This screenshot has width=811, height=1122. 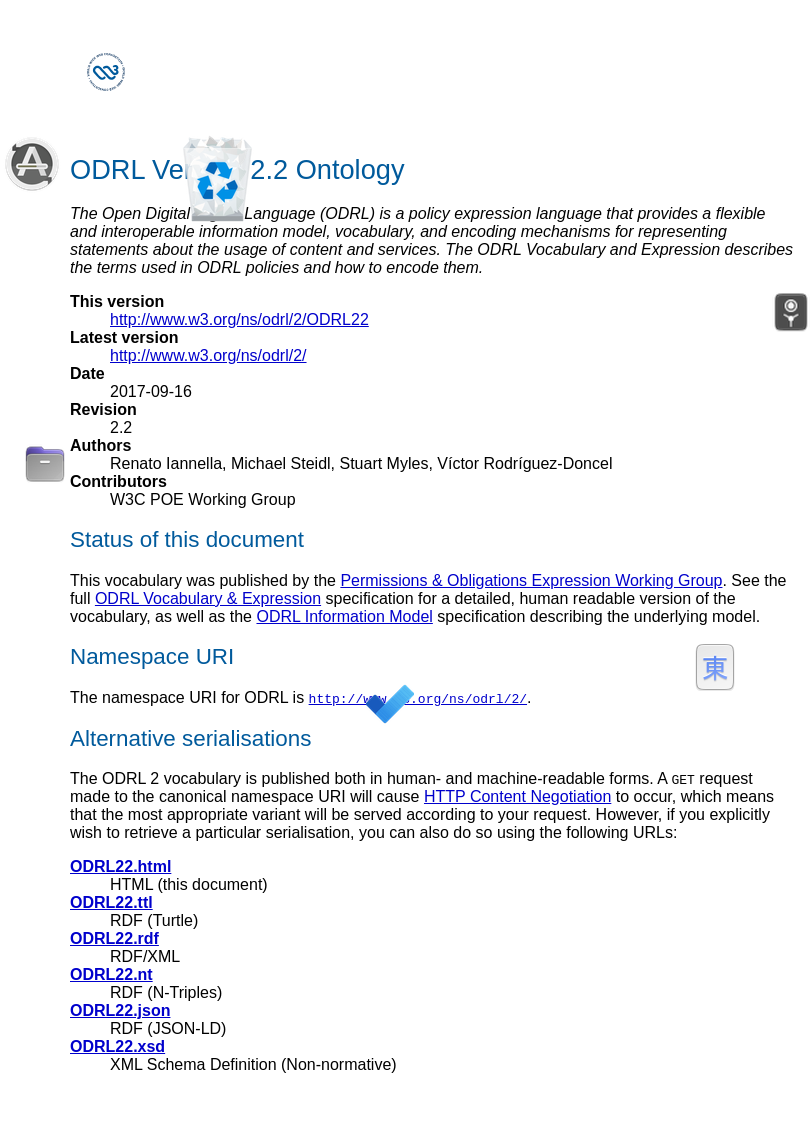 I want to click on open the recycle bin to view deleted files, so click(x=217, y=180).